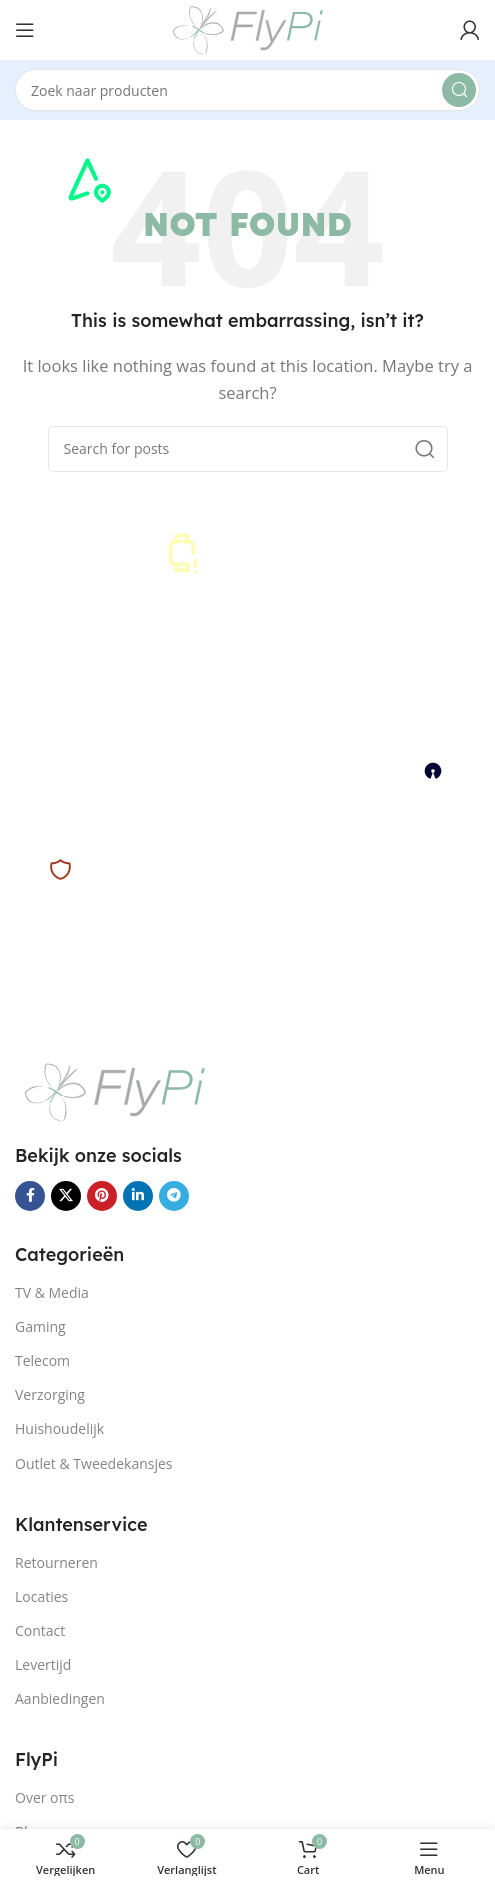 The width and height of the screenshot is (495, 1884). What do you see at coordinates (60, 869) in the screenshot?
I see `access security settings` at bounding box center [60, 869].